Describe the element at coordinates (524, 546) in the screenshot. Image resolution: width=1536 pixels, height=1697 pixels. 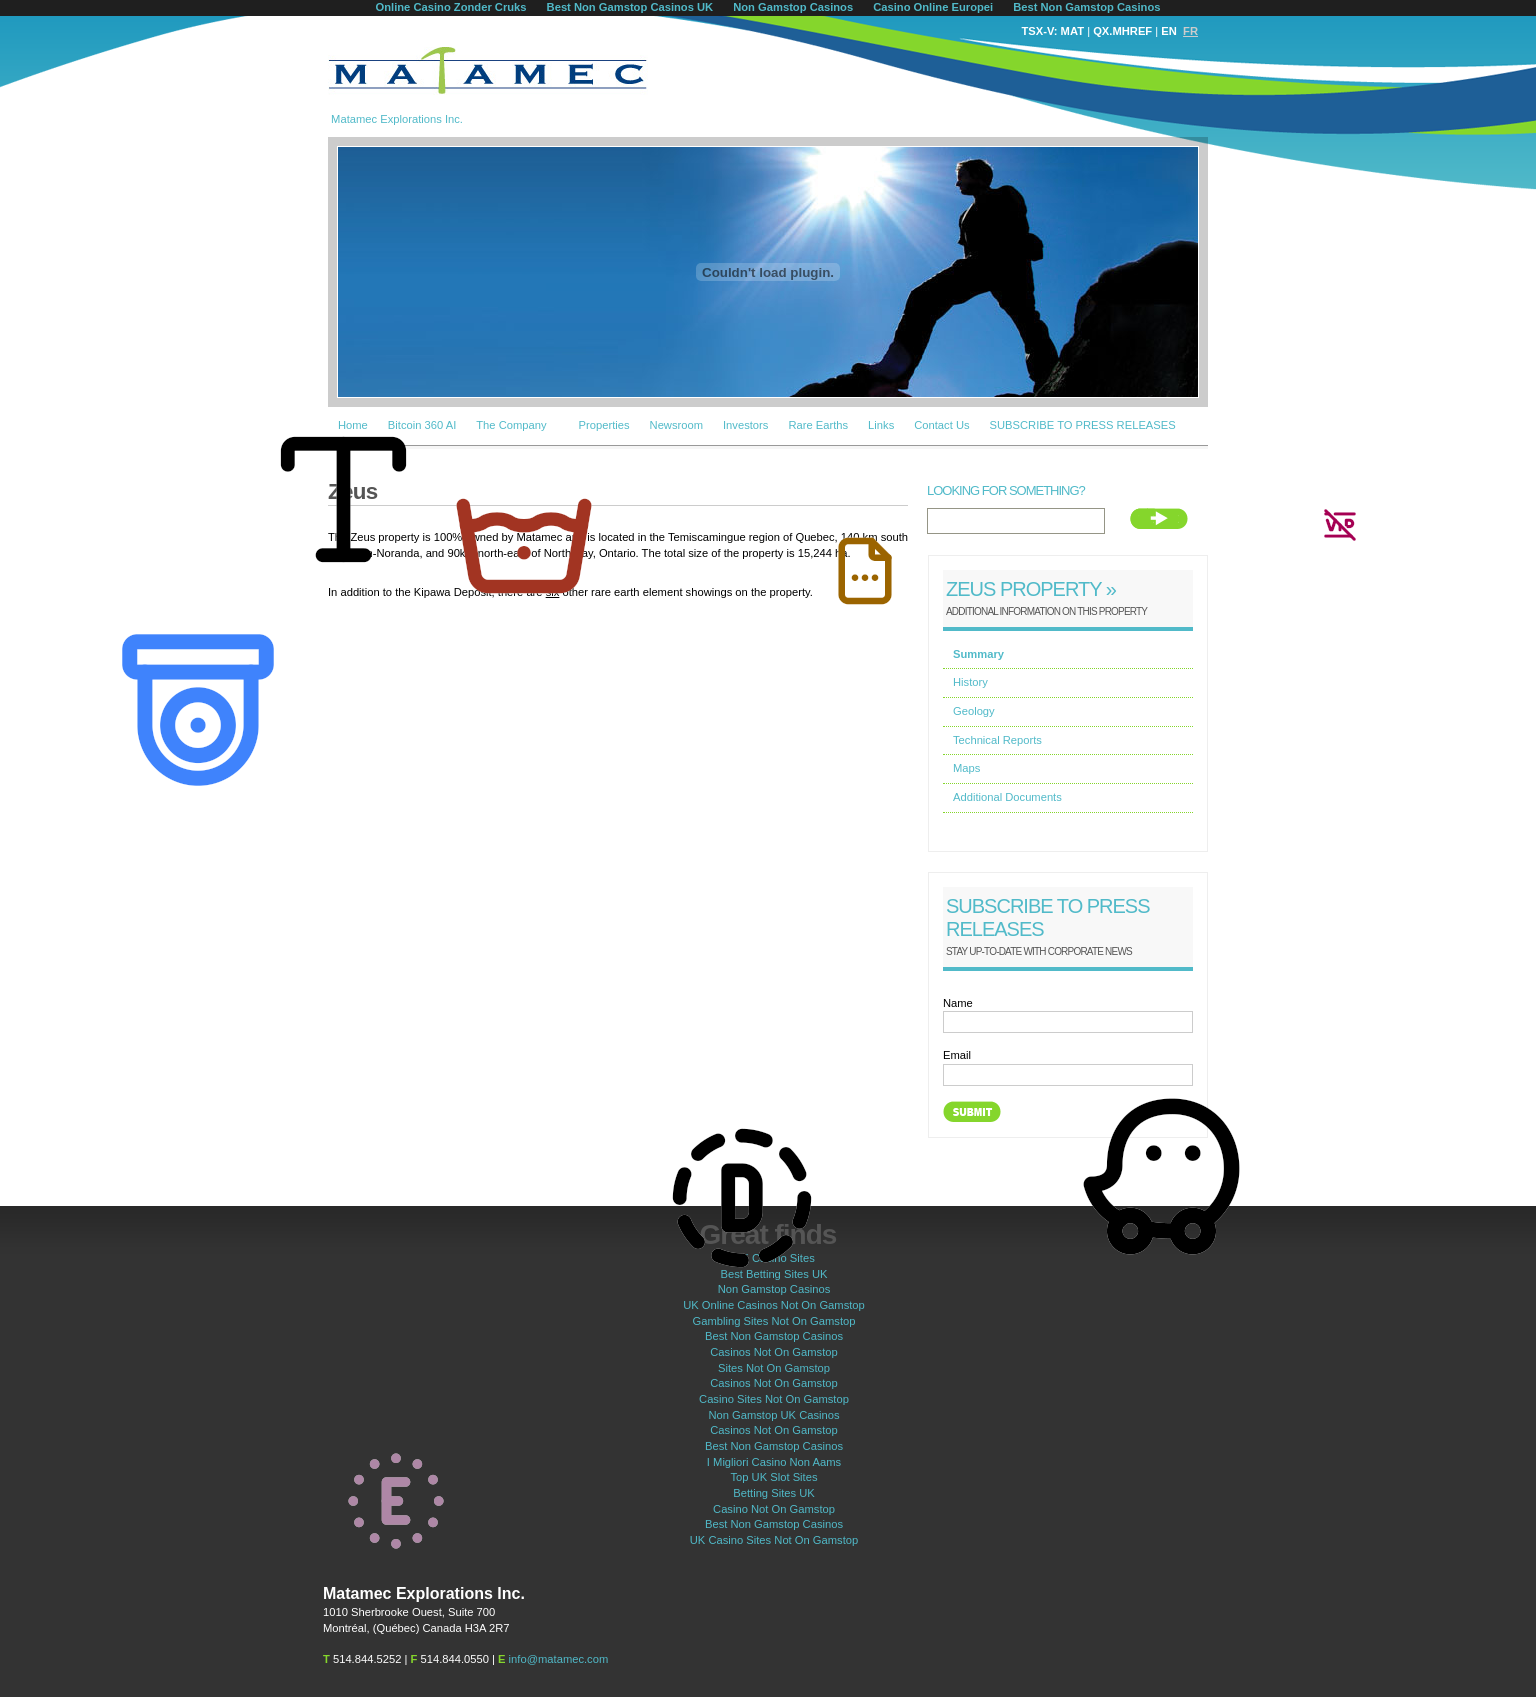
I see `indicates cold wash setting for laundry` at that location.